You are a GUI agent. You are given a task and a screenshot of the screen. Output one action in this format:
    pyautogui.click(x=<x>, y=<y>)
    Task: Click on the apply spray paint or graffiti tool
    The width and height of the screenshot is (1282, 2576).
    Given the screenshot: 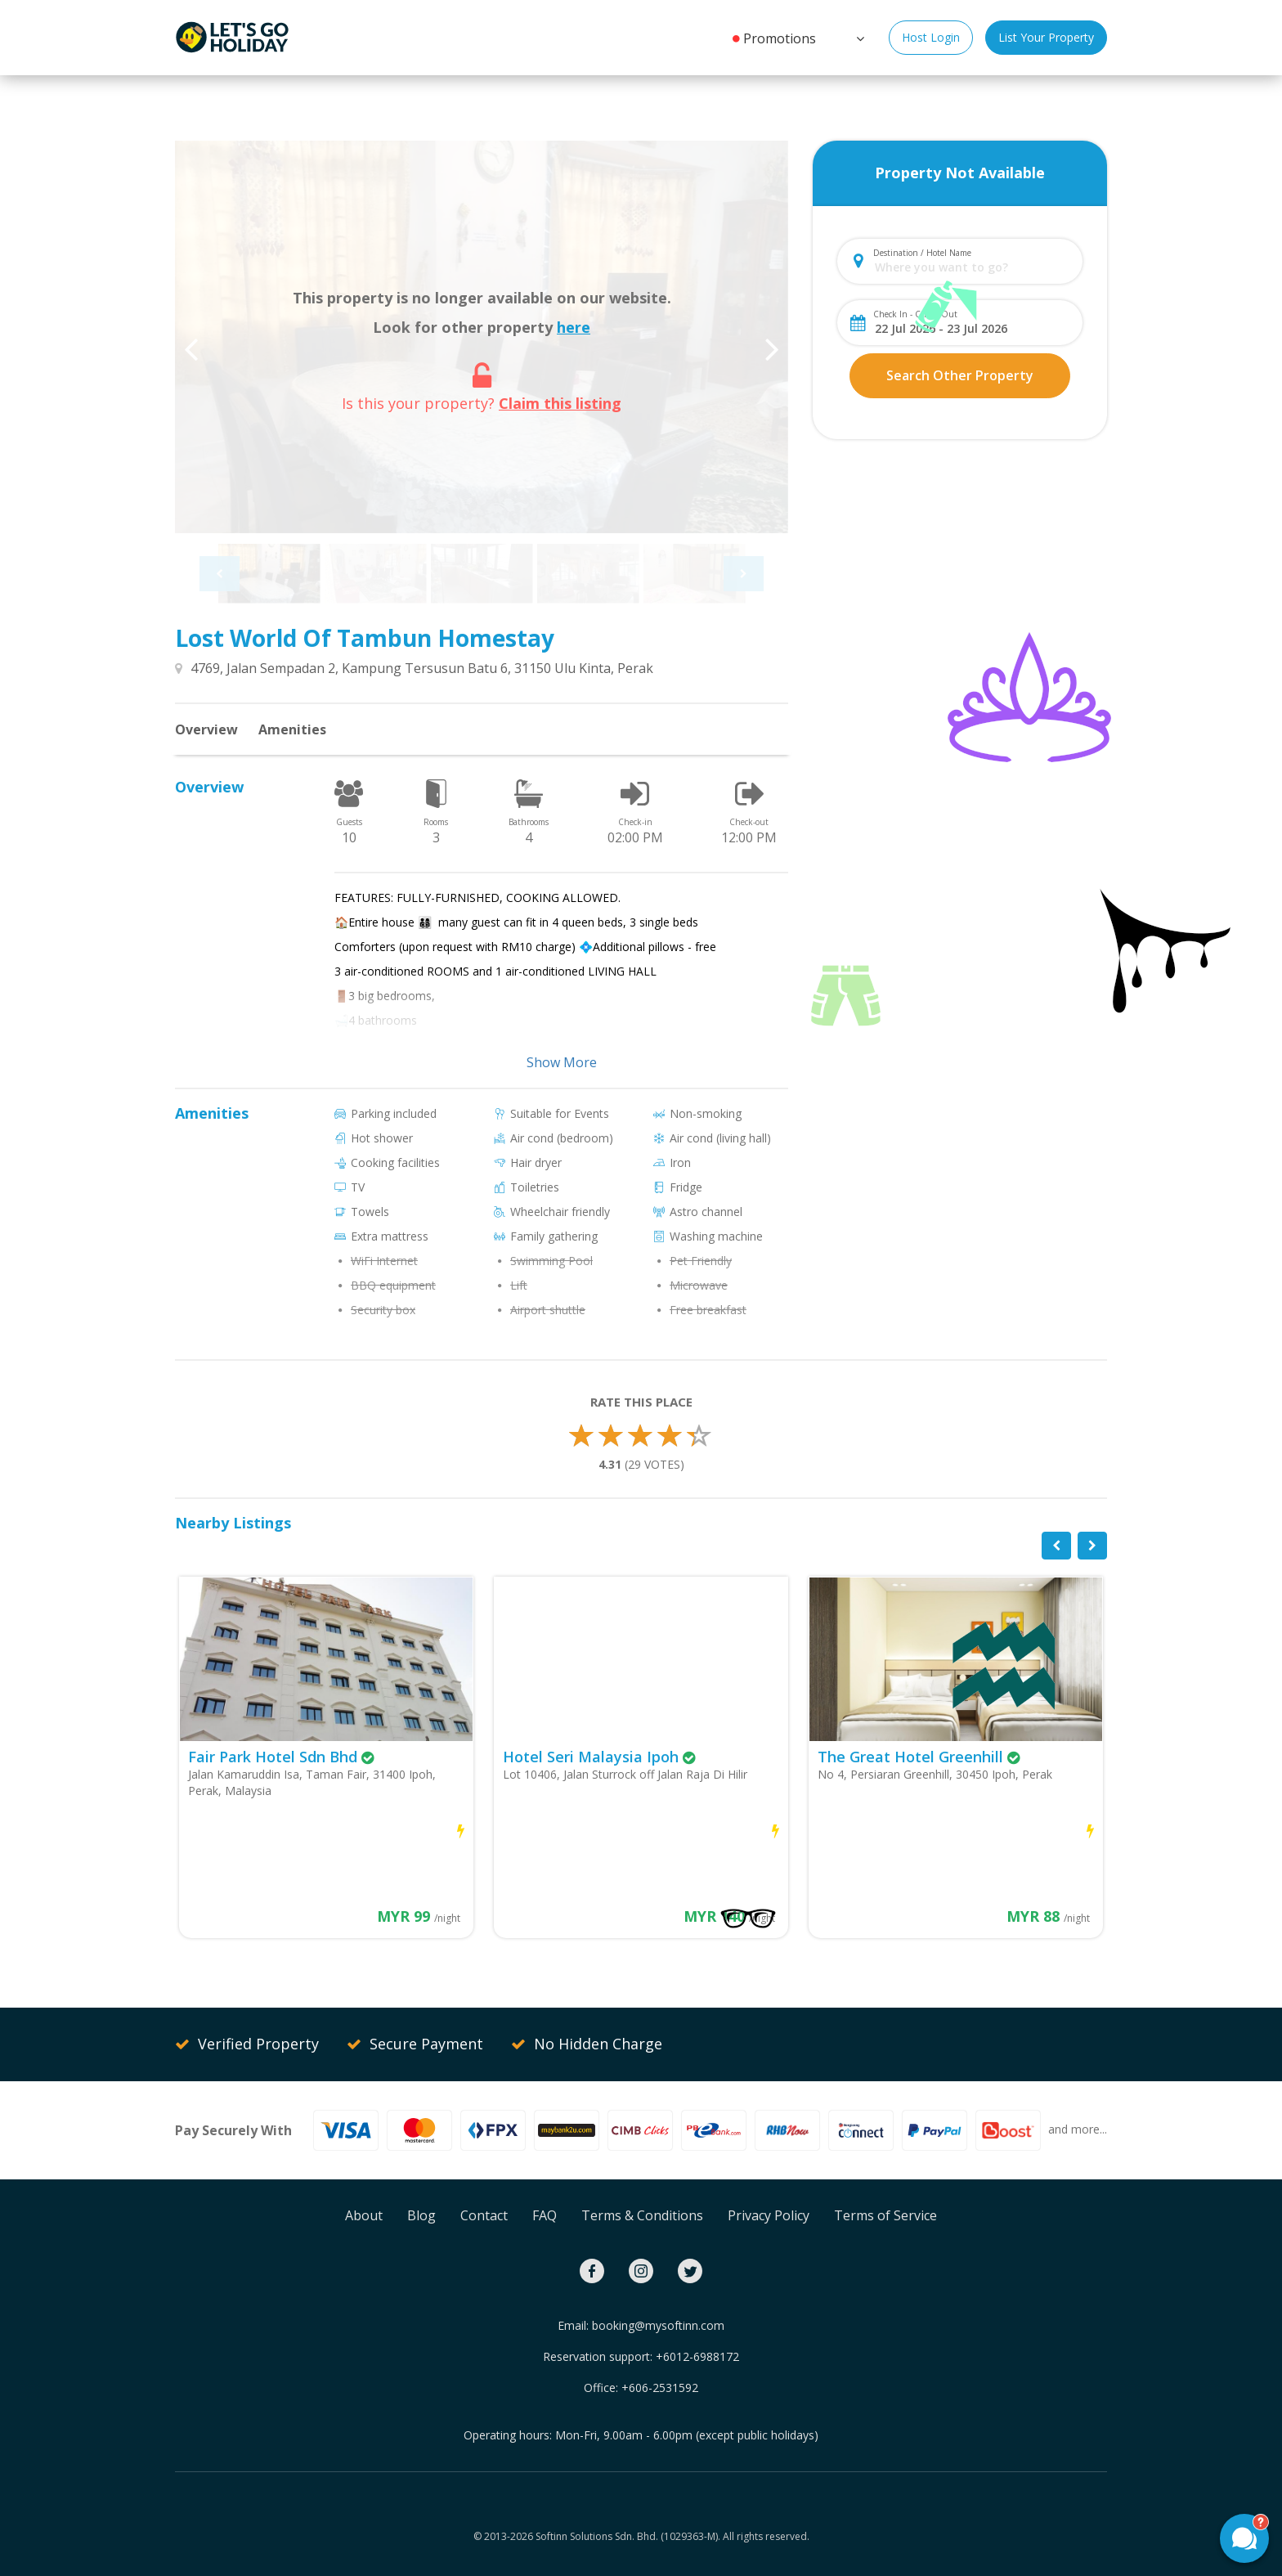 What is the action you would take?
    pyautogui.click(x=945, y=307)
    